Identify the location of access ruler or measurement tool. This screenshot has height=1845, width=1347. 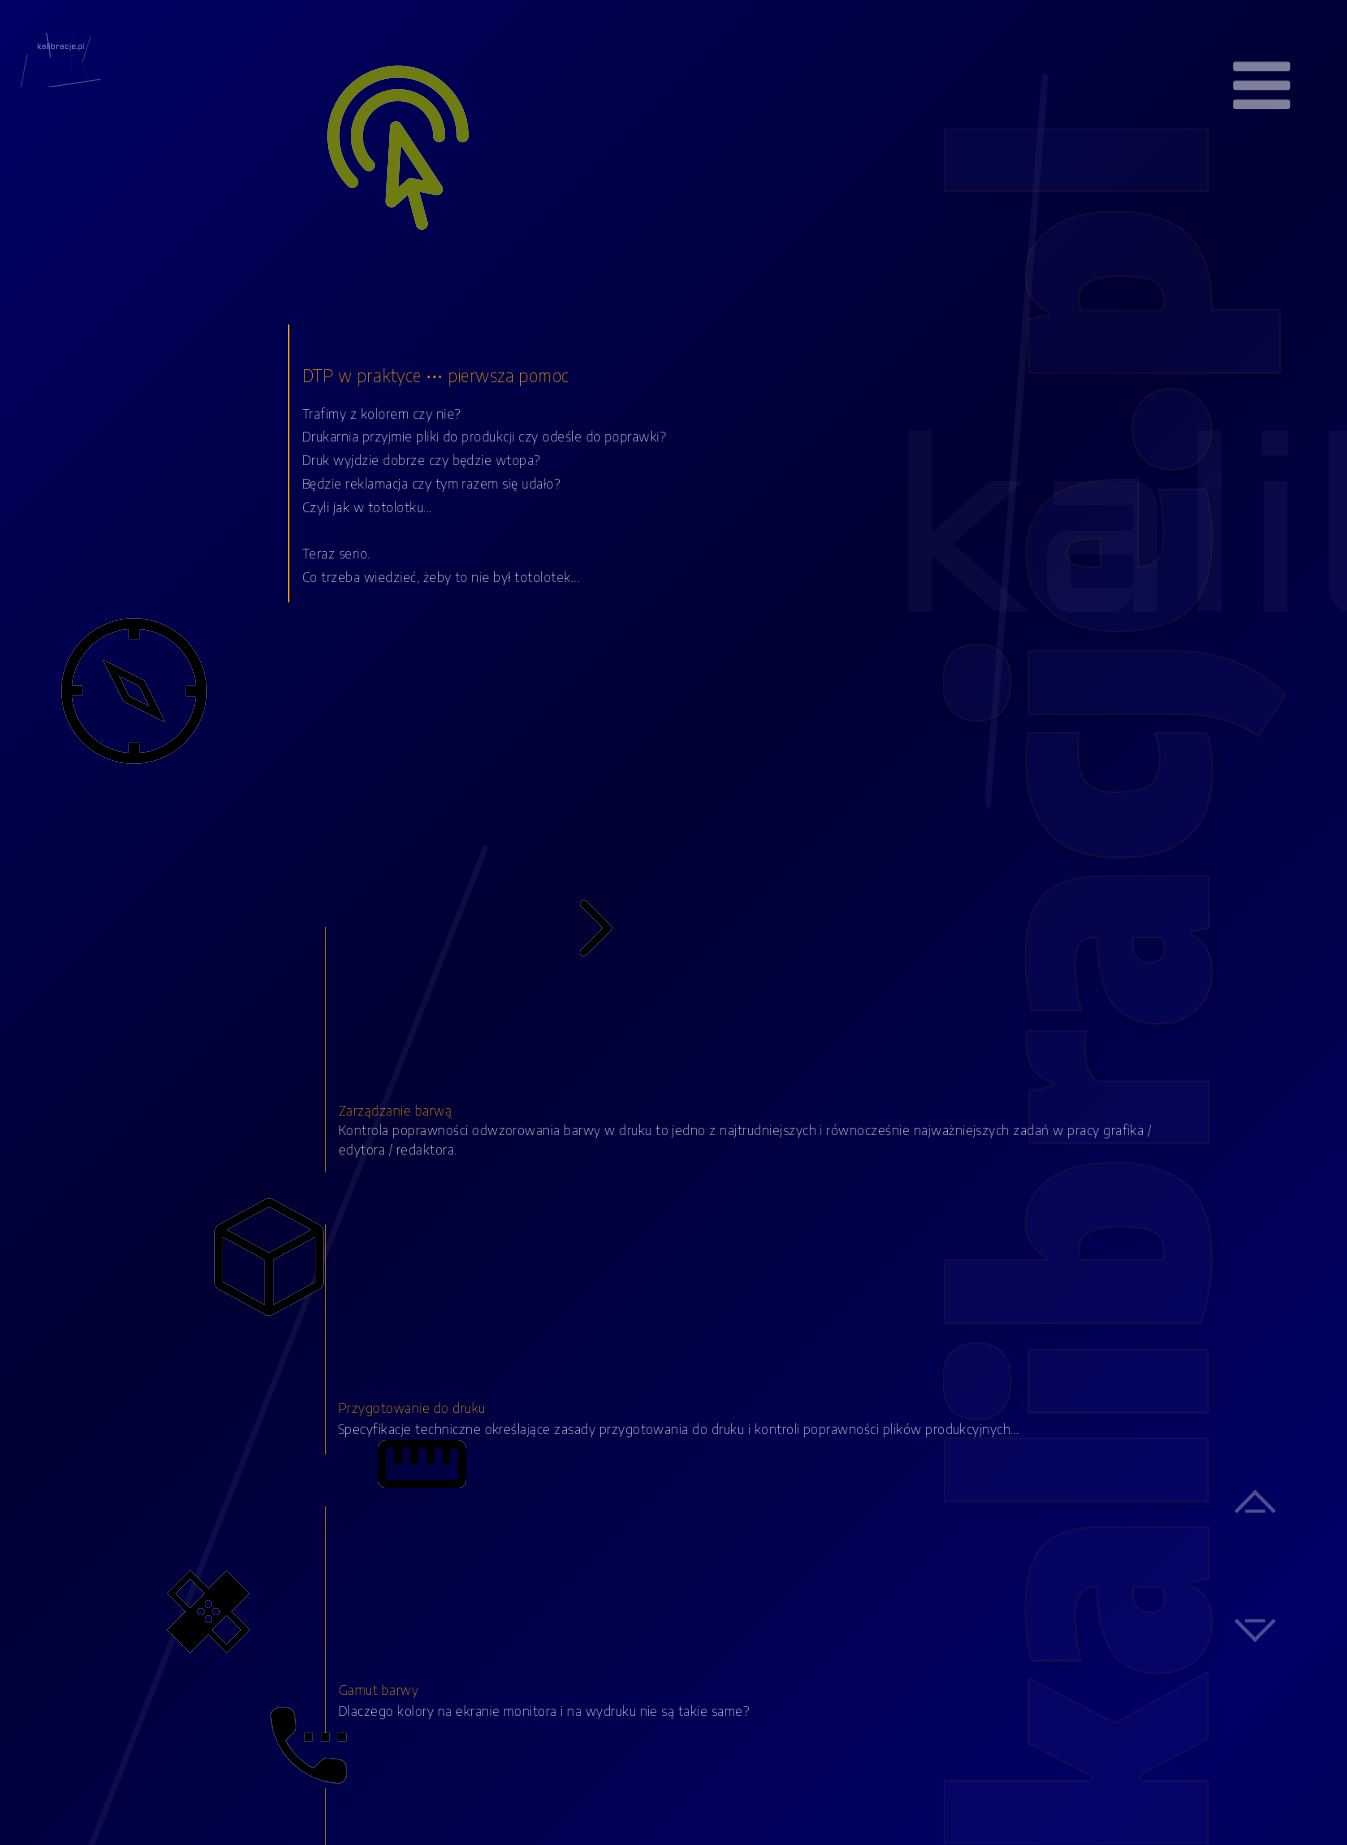
(422, 1464).